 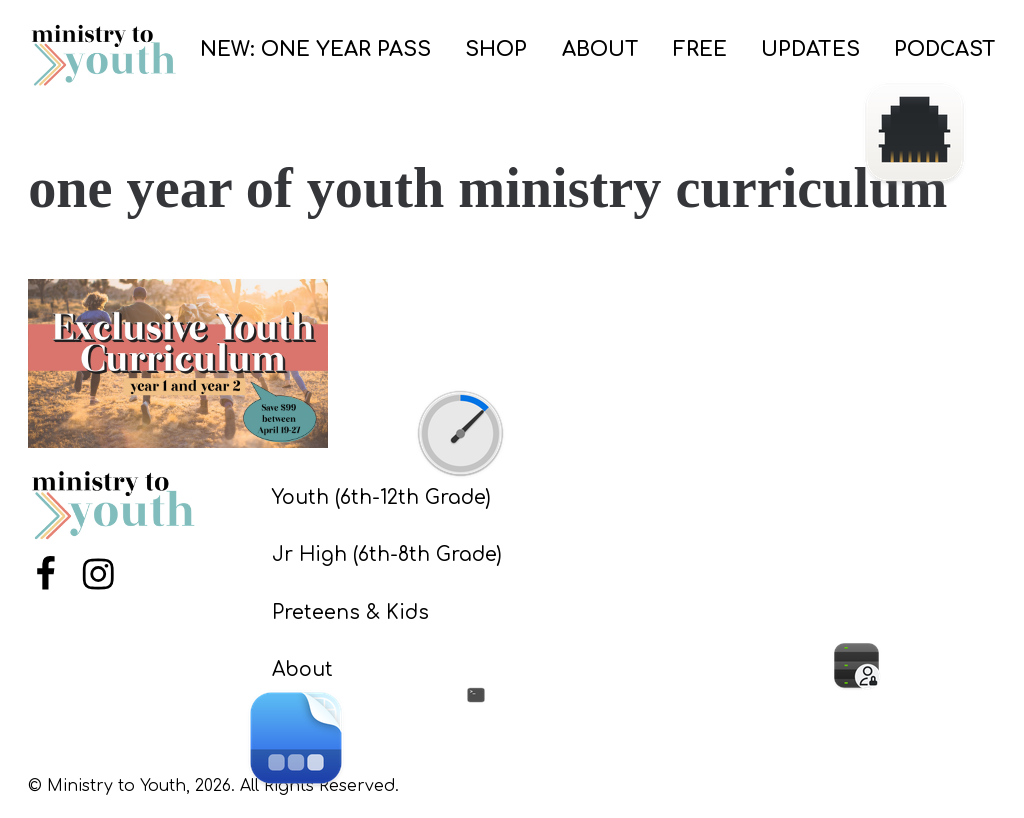 I want to click on access system tray settings and background applications, so click(x=296, y=738).